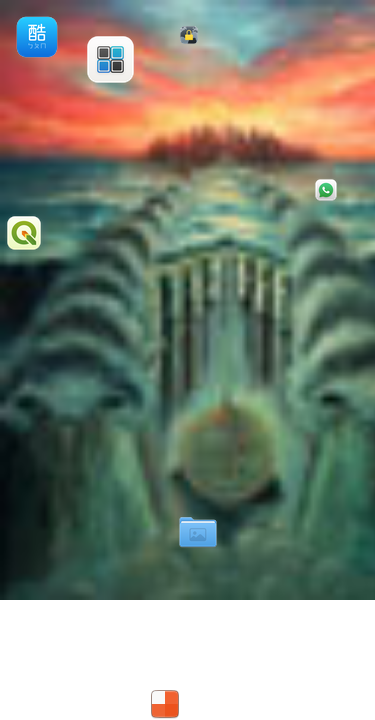  Describe the element at coordinates (24, 233) in the screenshot. I see `open qgis geographic information system application` at that location.